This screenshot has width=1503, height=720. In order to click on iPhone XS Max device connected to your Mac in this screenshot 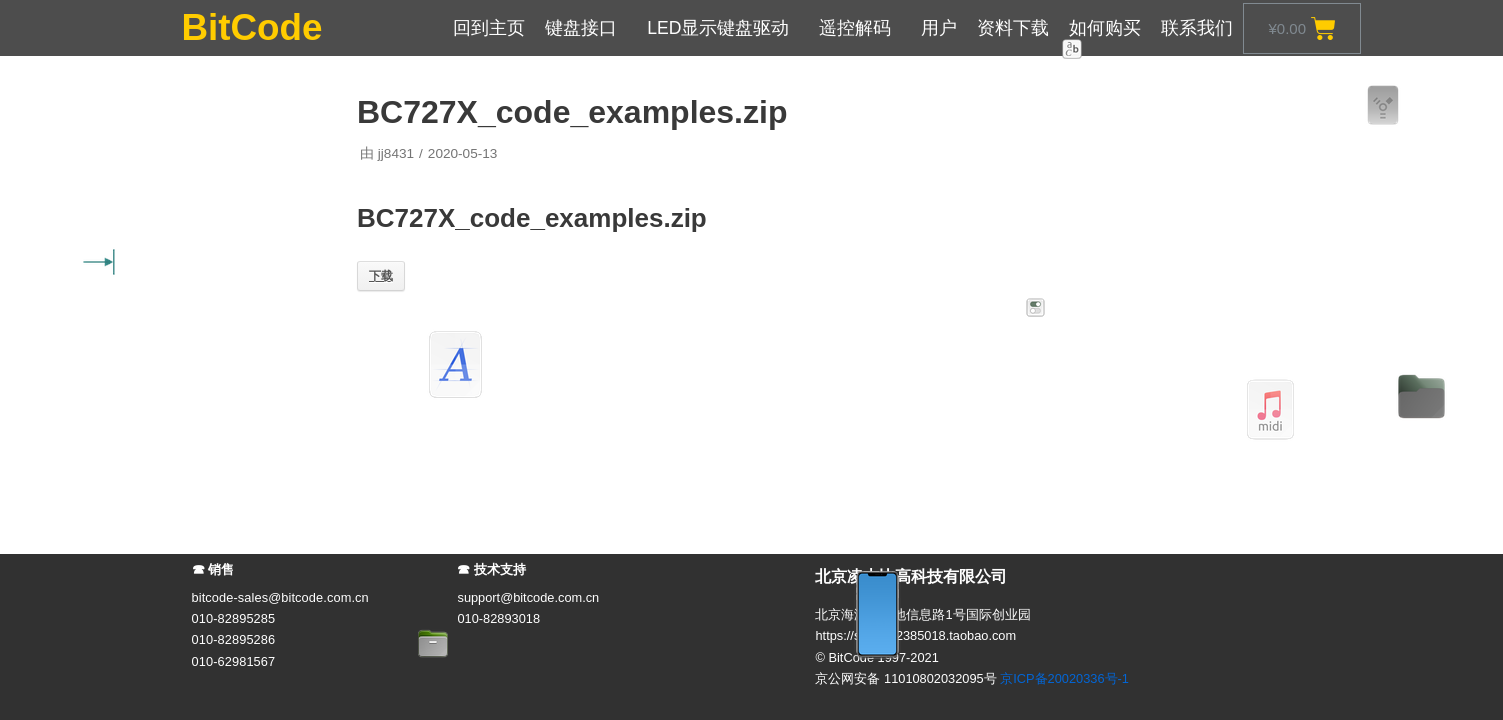, I will do `click(877, 615)`.